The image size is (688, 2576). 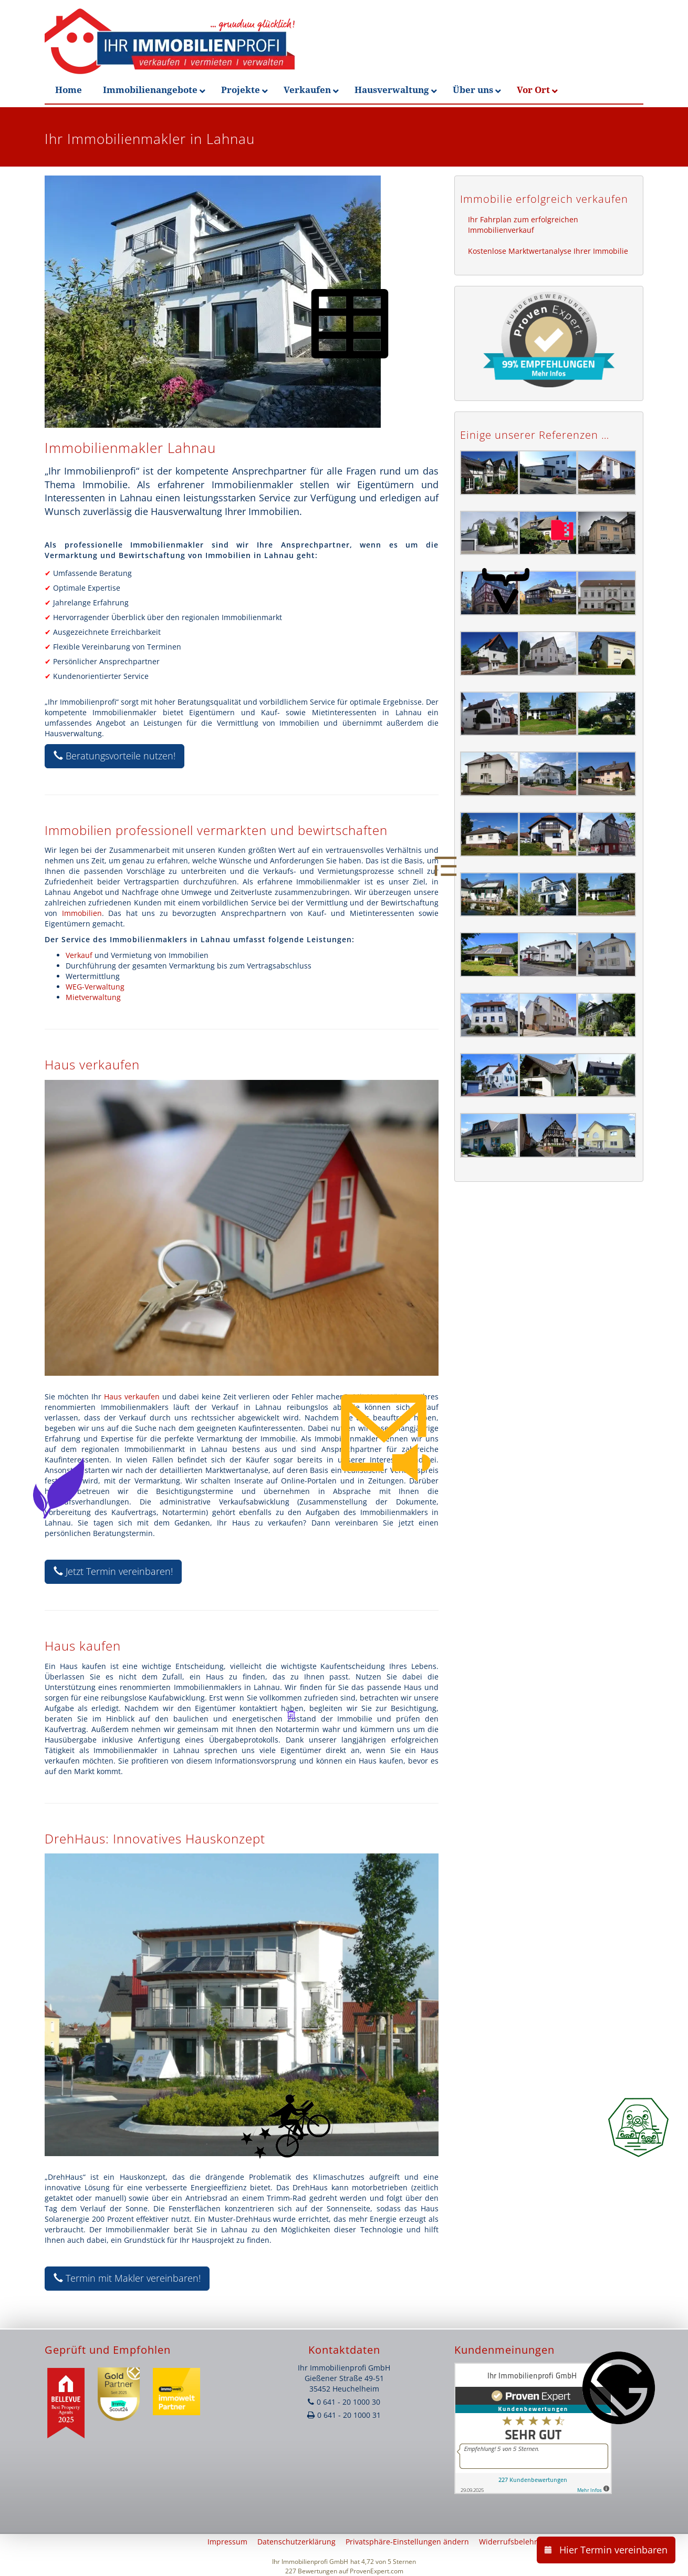 What do you see at coordinates (350, 324) in the screenshot?
I see `insert a table into the document` at bounding box center [350, 324].